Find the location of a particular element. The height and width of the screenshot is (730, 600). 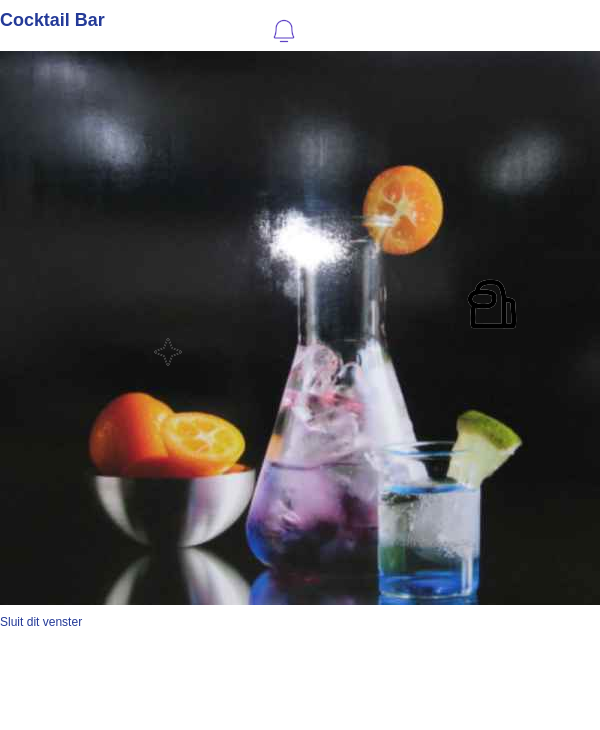

among us game logo is located at coordinates (492, 304).